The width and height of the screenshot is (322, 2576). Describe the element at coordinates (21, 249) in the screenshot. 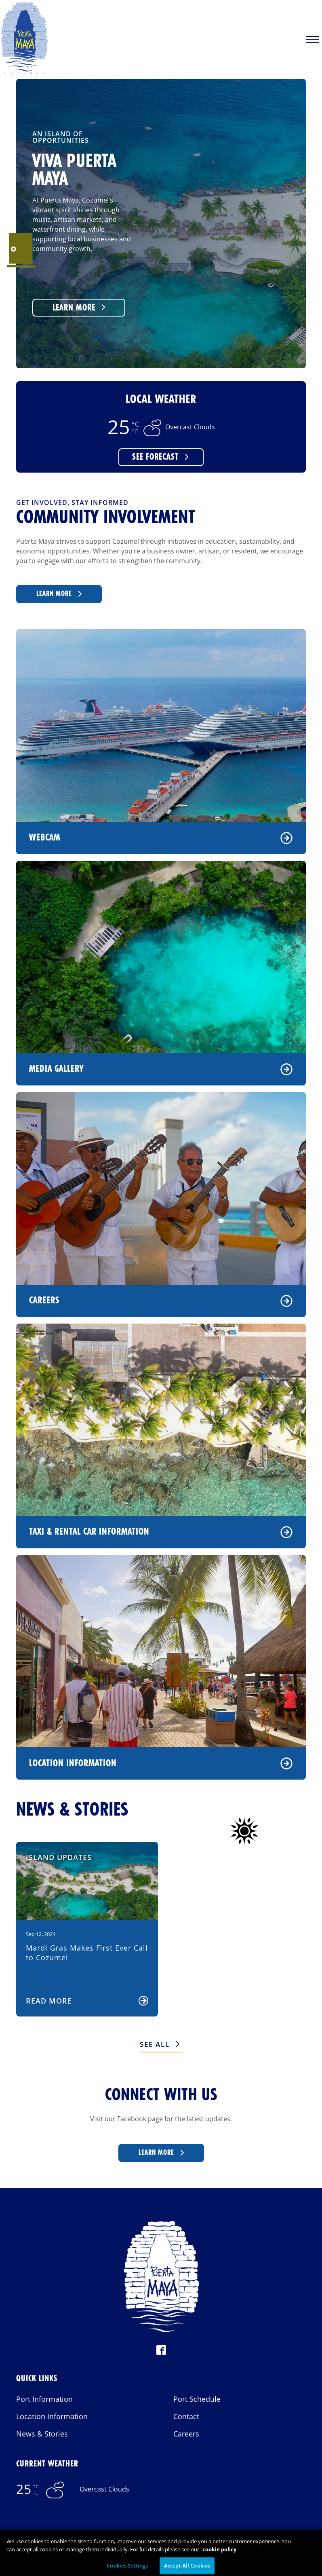

I see `exit the current screen or application` at that location.